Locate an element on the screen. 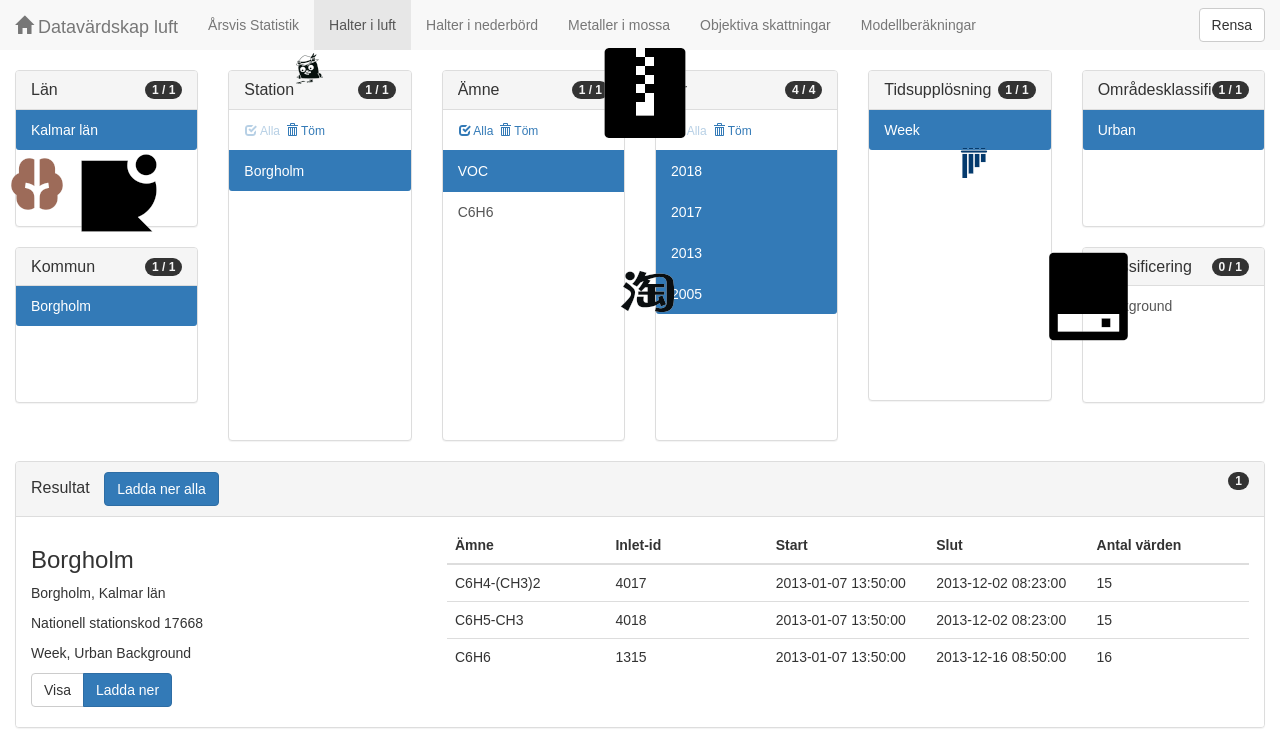 The width and height of the screenshot is (1280, 748). remixicon logo is located at coordinates (119, 194).